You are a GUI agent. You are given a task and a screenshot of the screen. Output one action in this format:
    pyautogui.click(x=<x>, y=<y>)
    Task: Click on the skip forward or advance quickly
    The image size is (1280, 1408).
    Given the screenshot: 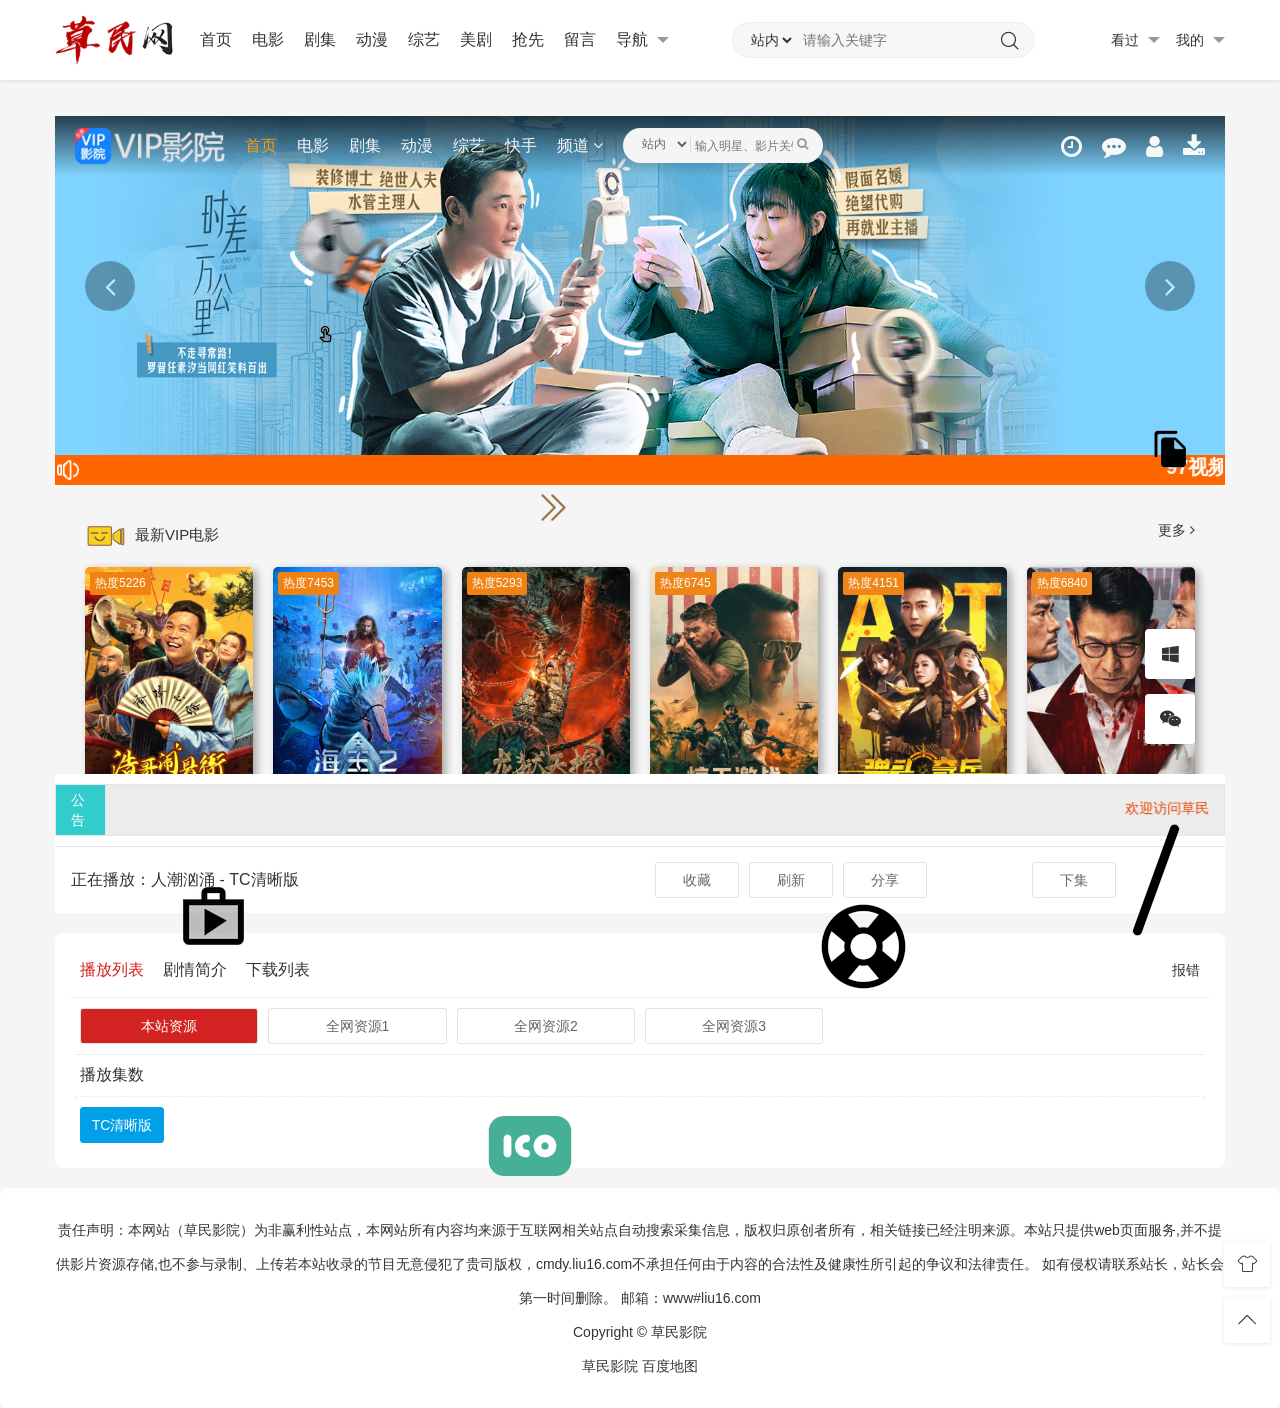 What is the action you would take?
    pyautogui.click(x=553, y=507)
    